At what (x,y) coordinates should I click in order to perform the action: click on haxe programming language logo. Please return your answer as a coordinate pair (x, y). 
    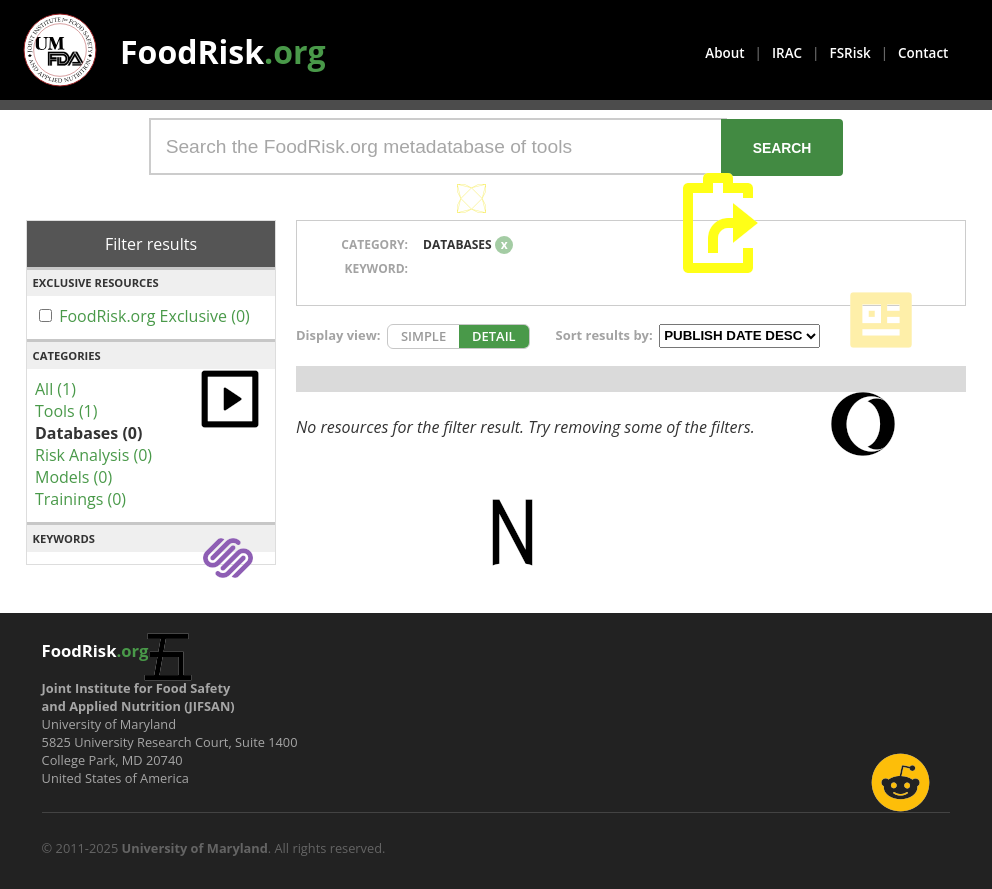
    Looking at the image, I should click on (471, 198).